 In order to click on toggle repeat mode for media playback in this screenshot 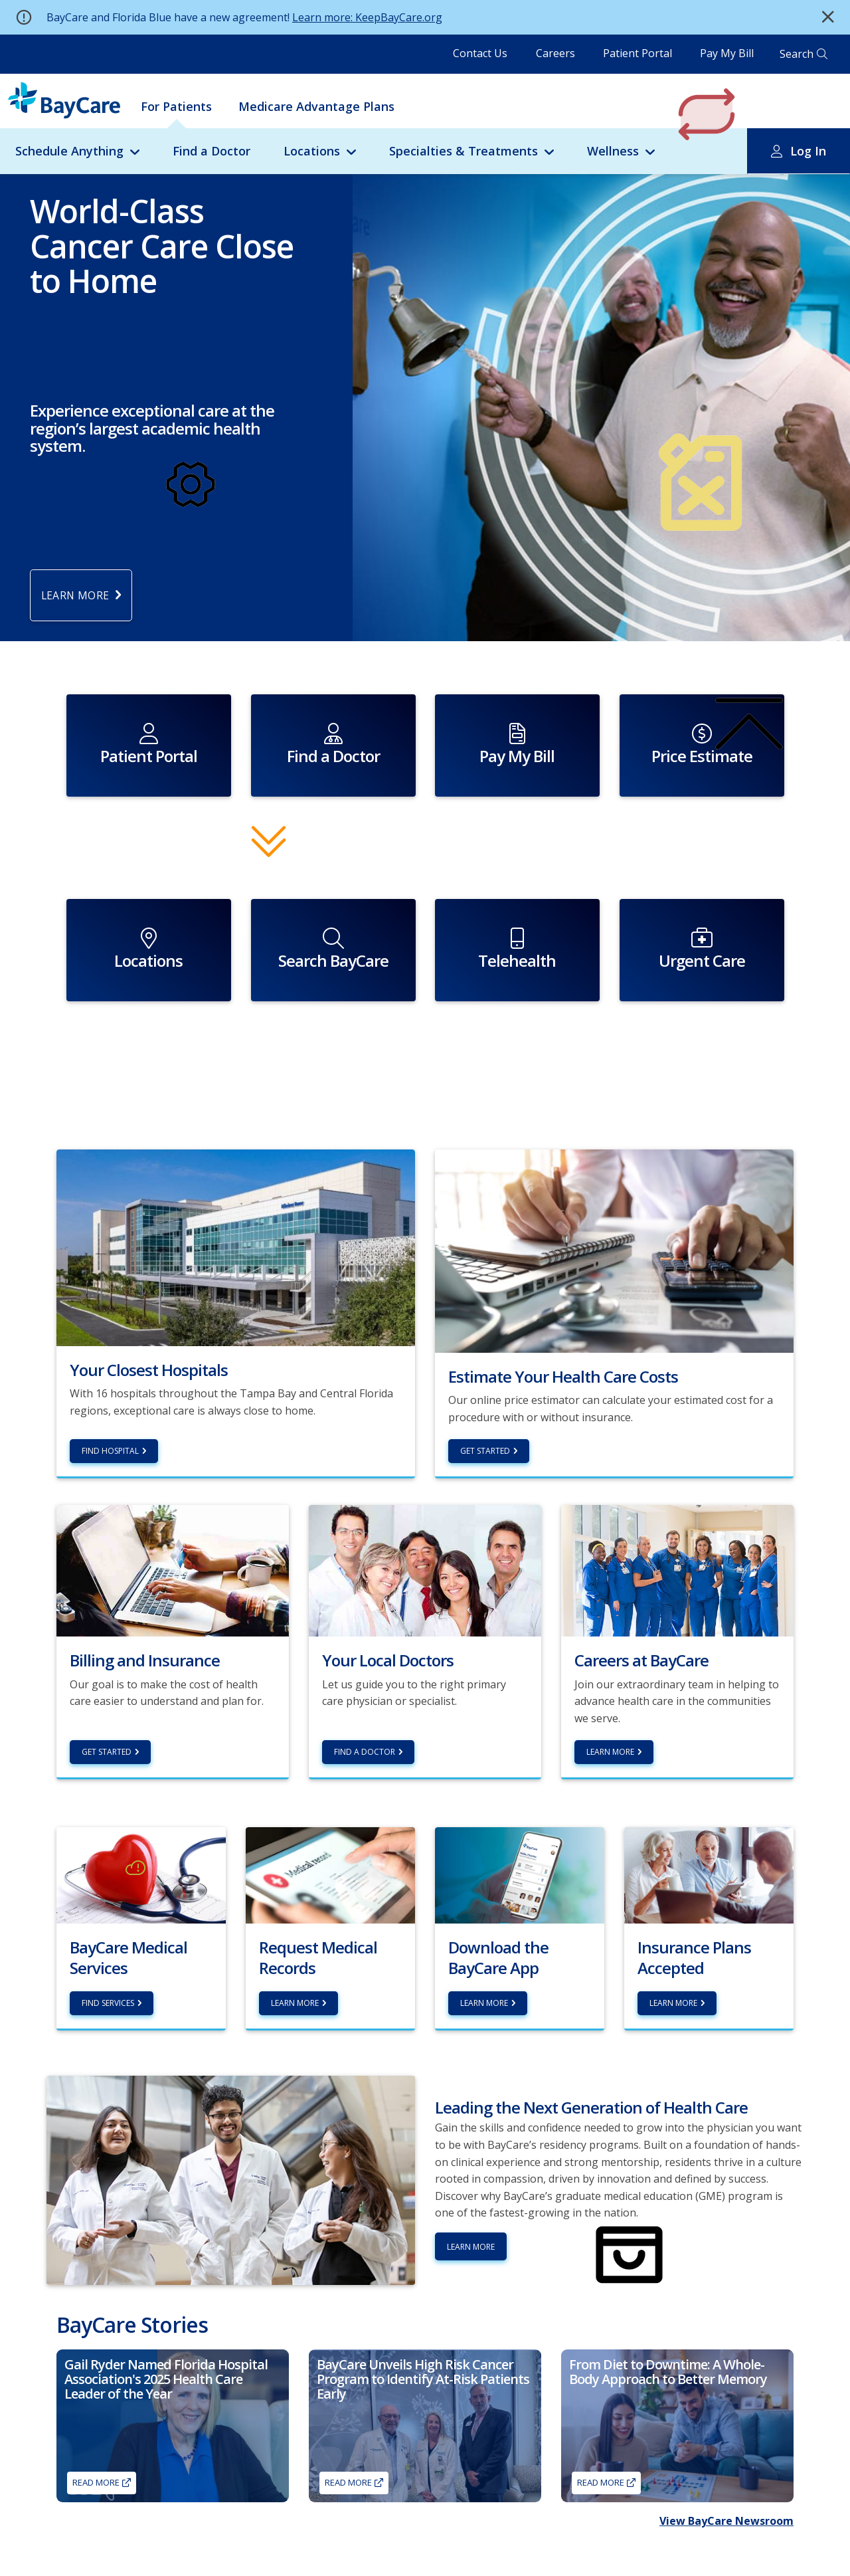, I will do `click(707, 114)`.